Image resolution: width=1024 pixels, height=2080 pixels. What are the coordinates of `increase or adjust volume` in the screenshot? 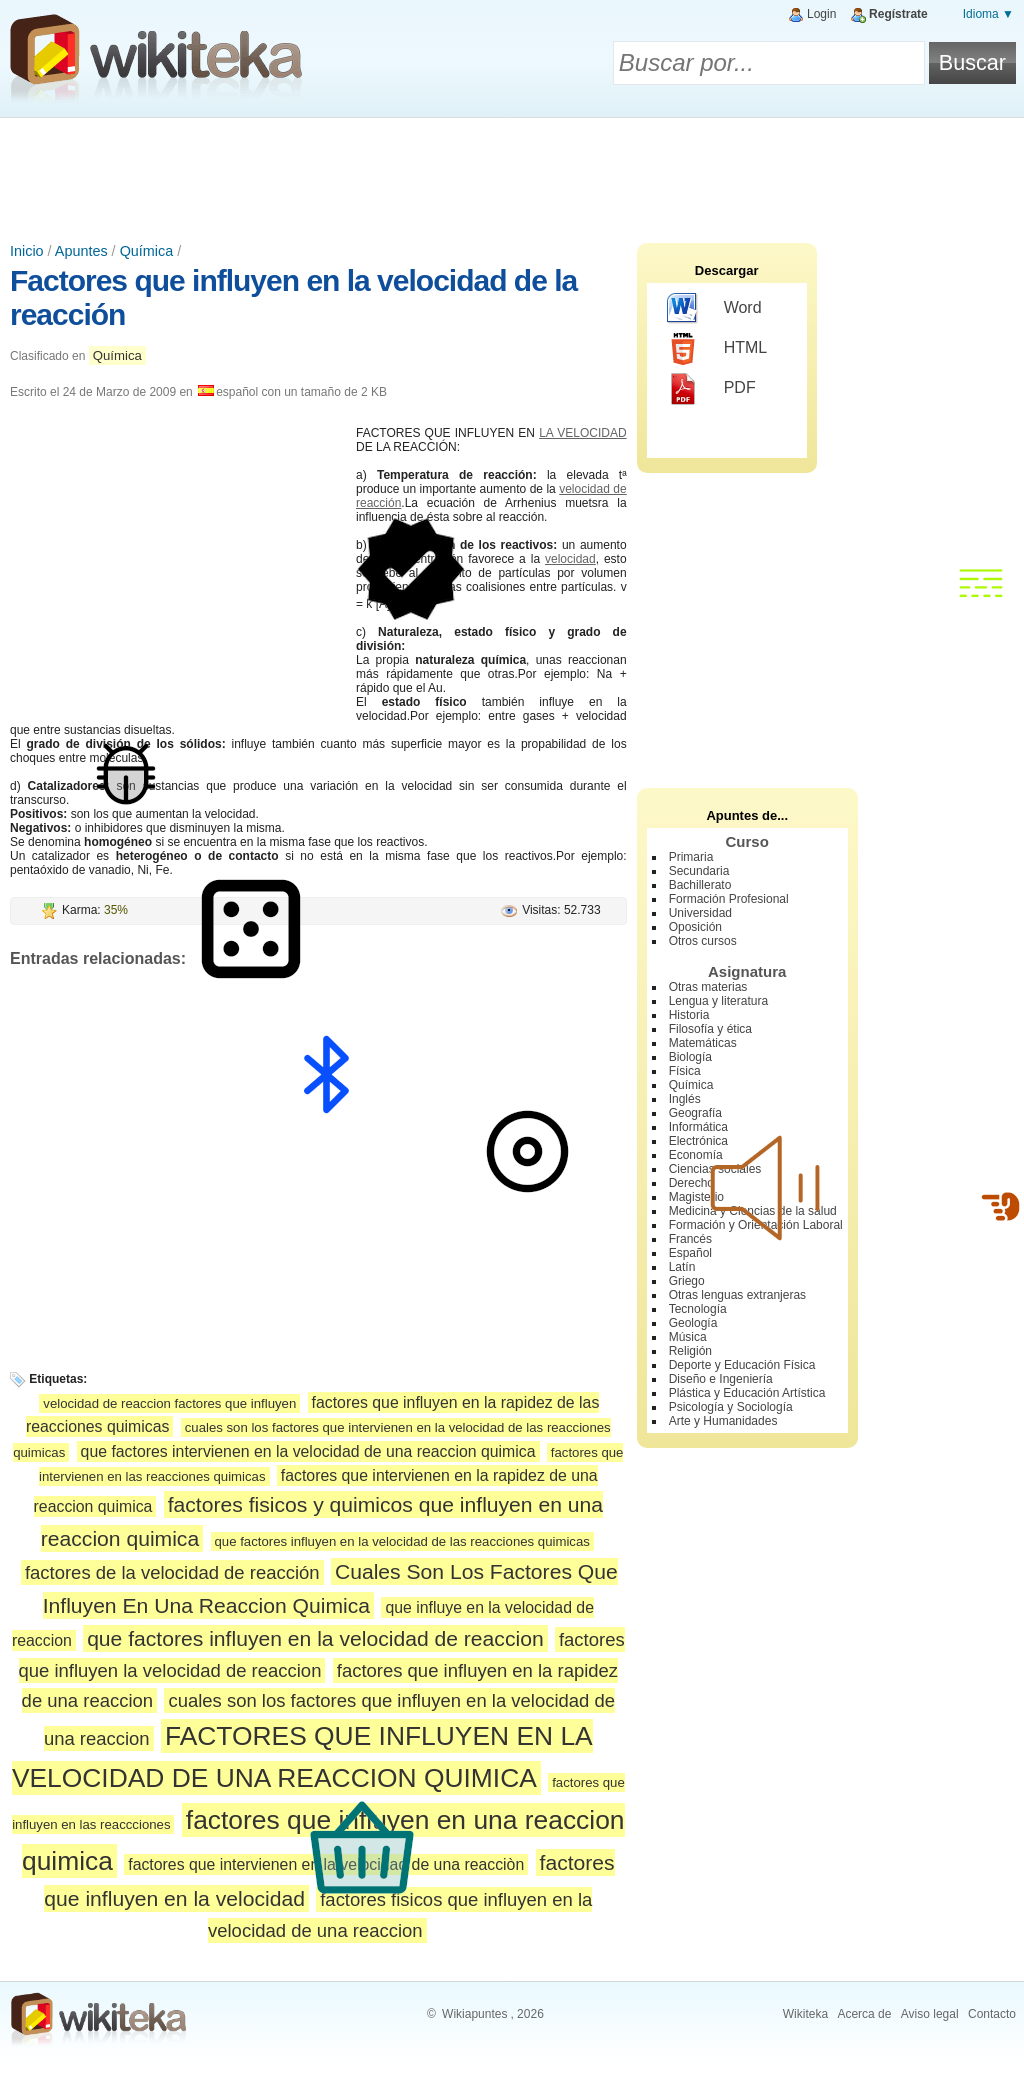 It's located at (763, 1188).